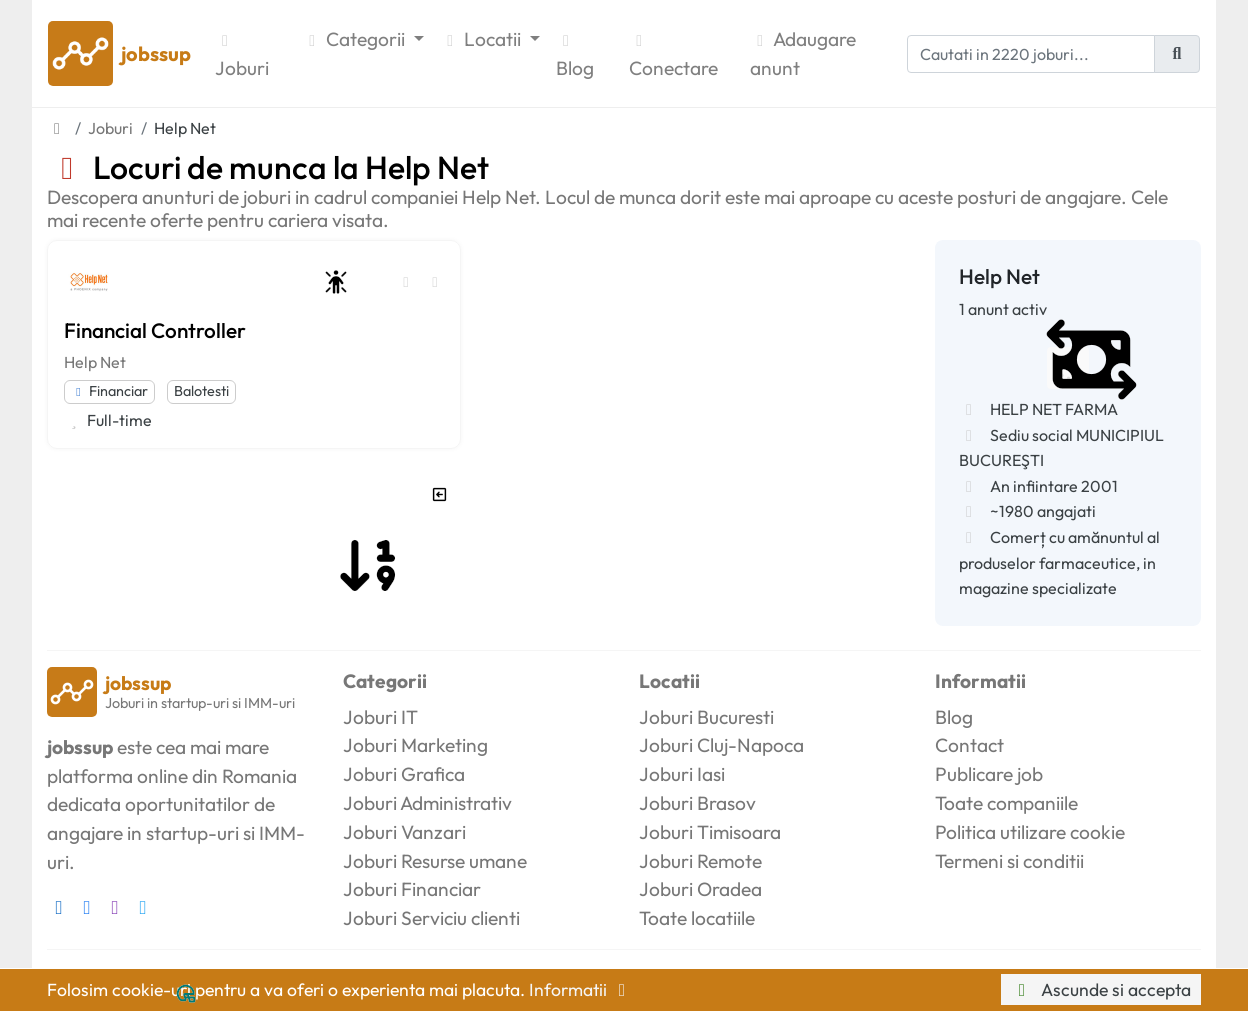  What do you see at coordinates (369, 565) in the screenshot?
I see `sort items in ascending numerical order` at bounding box center [369, 565].